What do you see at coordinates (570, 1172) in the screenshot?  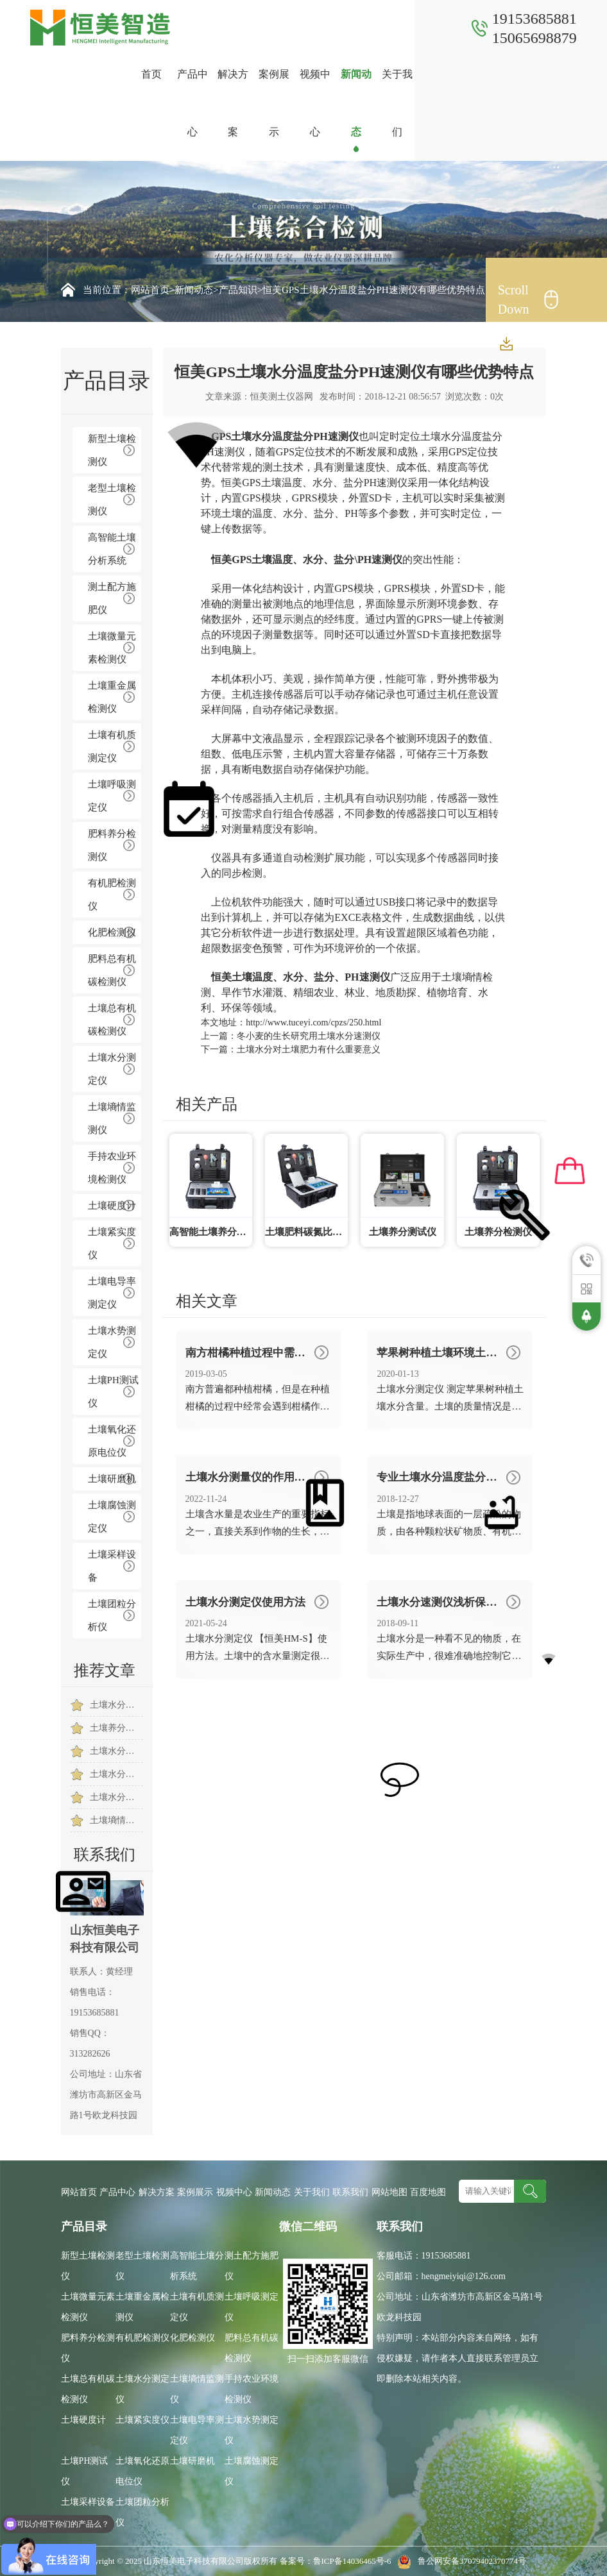 I see `view your shopping bag` at bounding box center [570, 1172].